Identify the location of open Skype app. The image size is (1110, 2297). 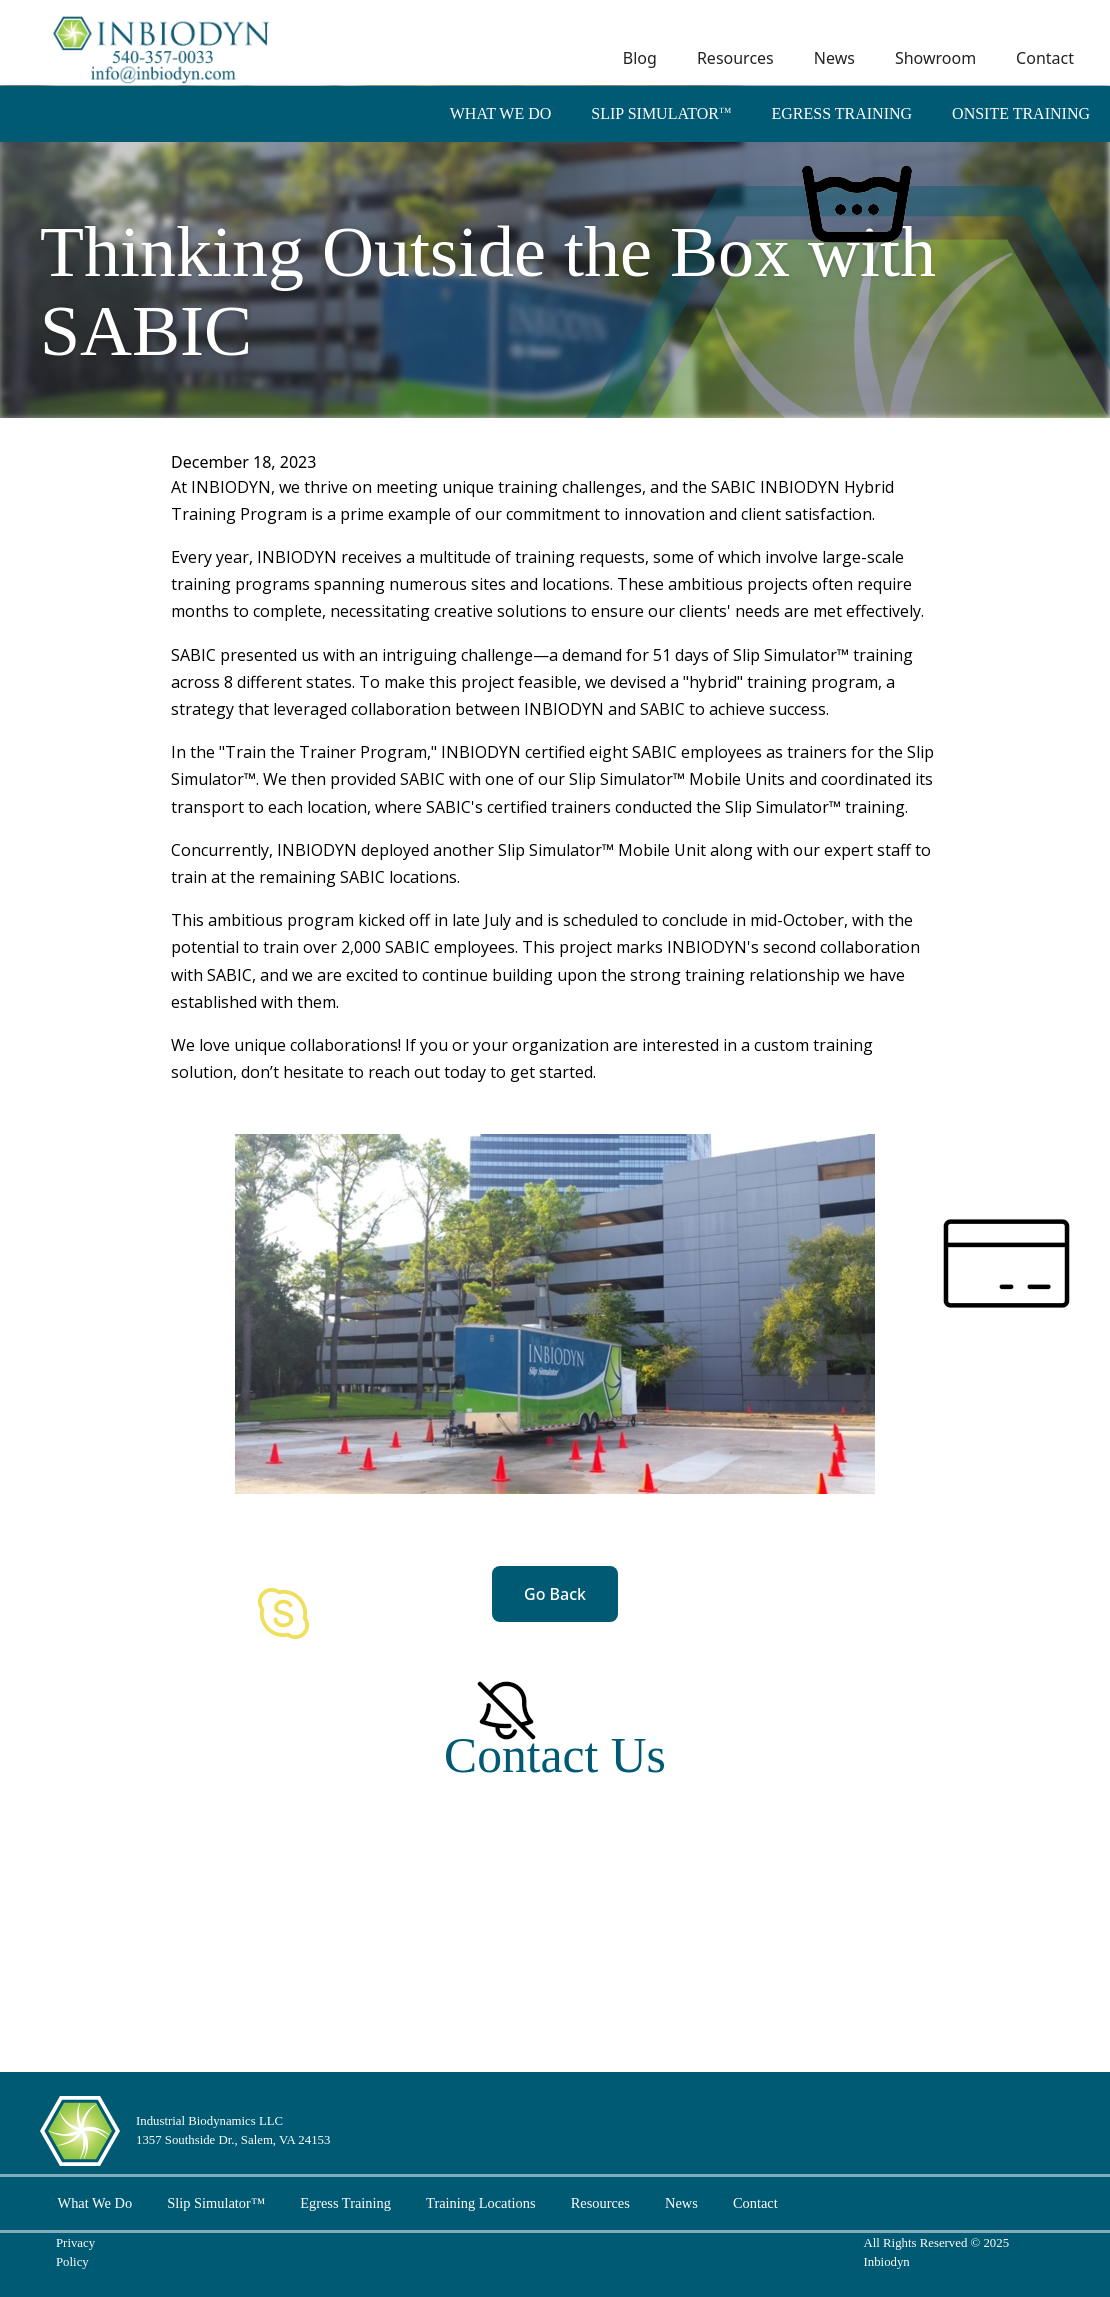
(283, 1613).